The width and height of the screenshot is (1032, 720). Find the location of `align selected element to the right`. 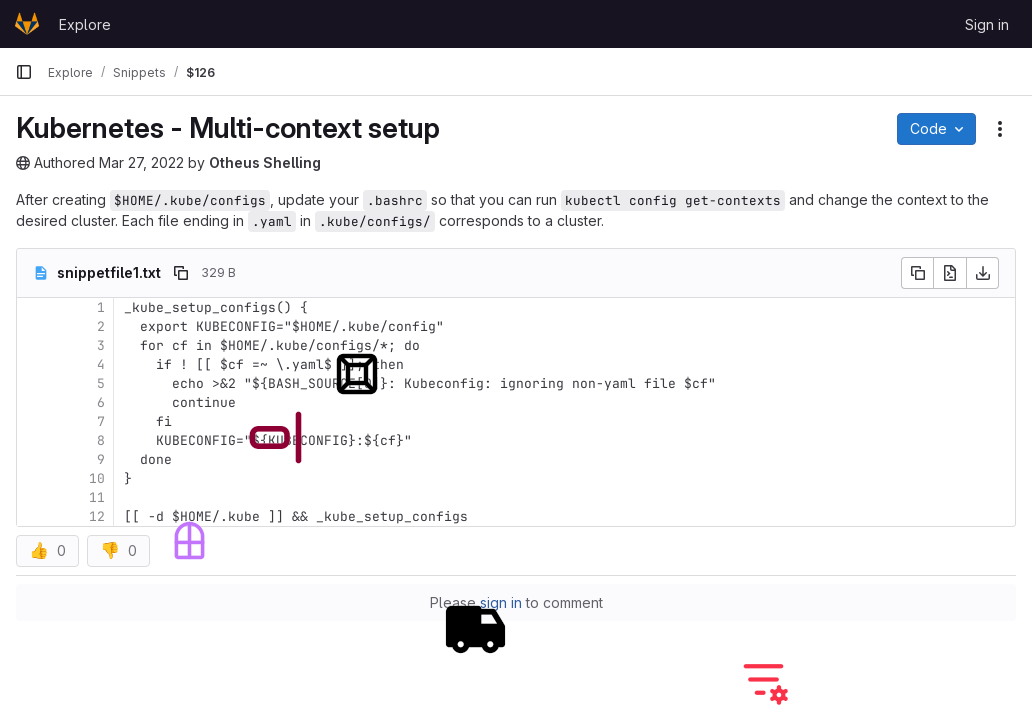

align selected element to the right is located at coordinates (275, 437).